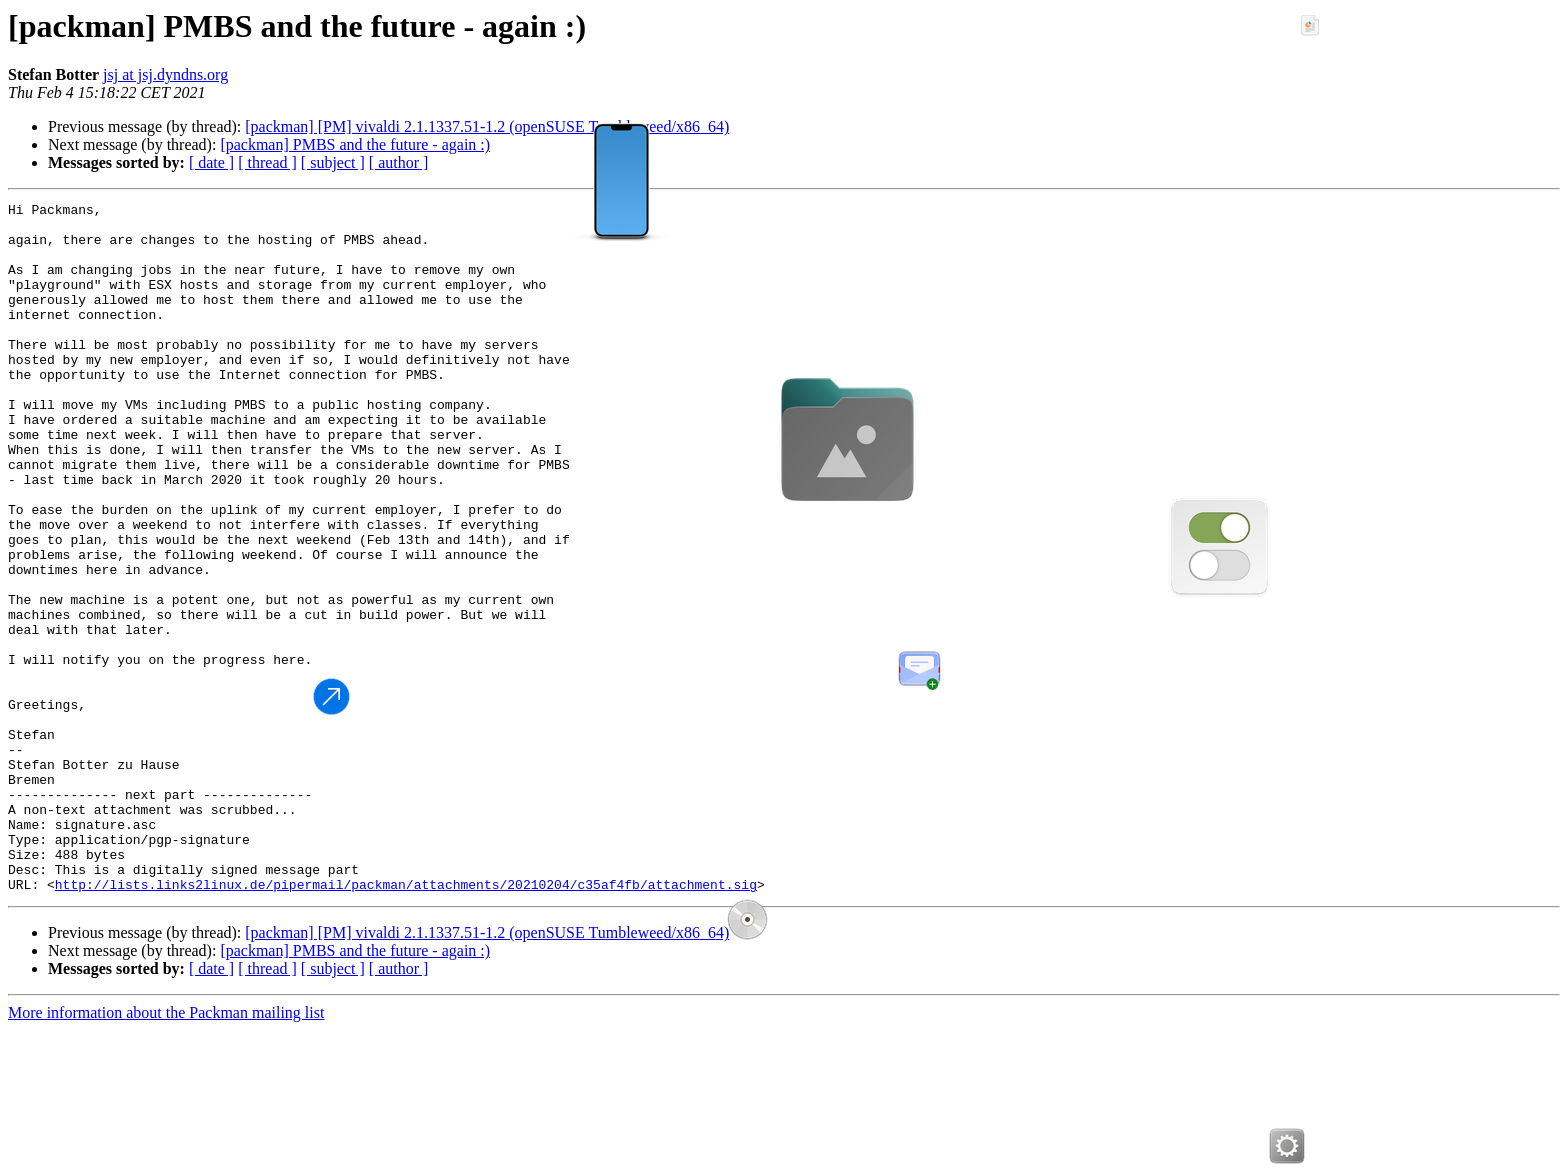  What do you see at coordinates (1287, 1146) in the screenshot?
I see `executable application file` at bounding box center [1287, 1146].